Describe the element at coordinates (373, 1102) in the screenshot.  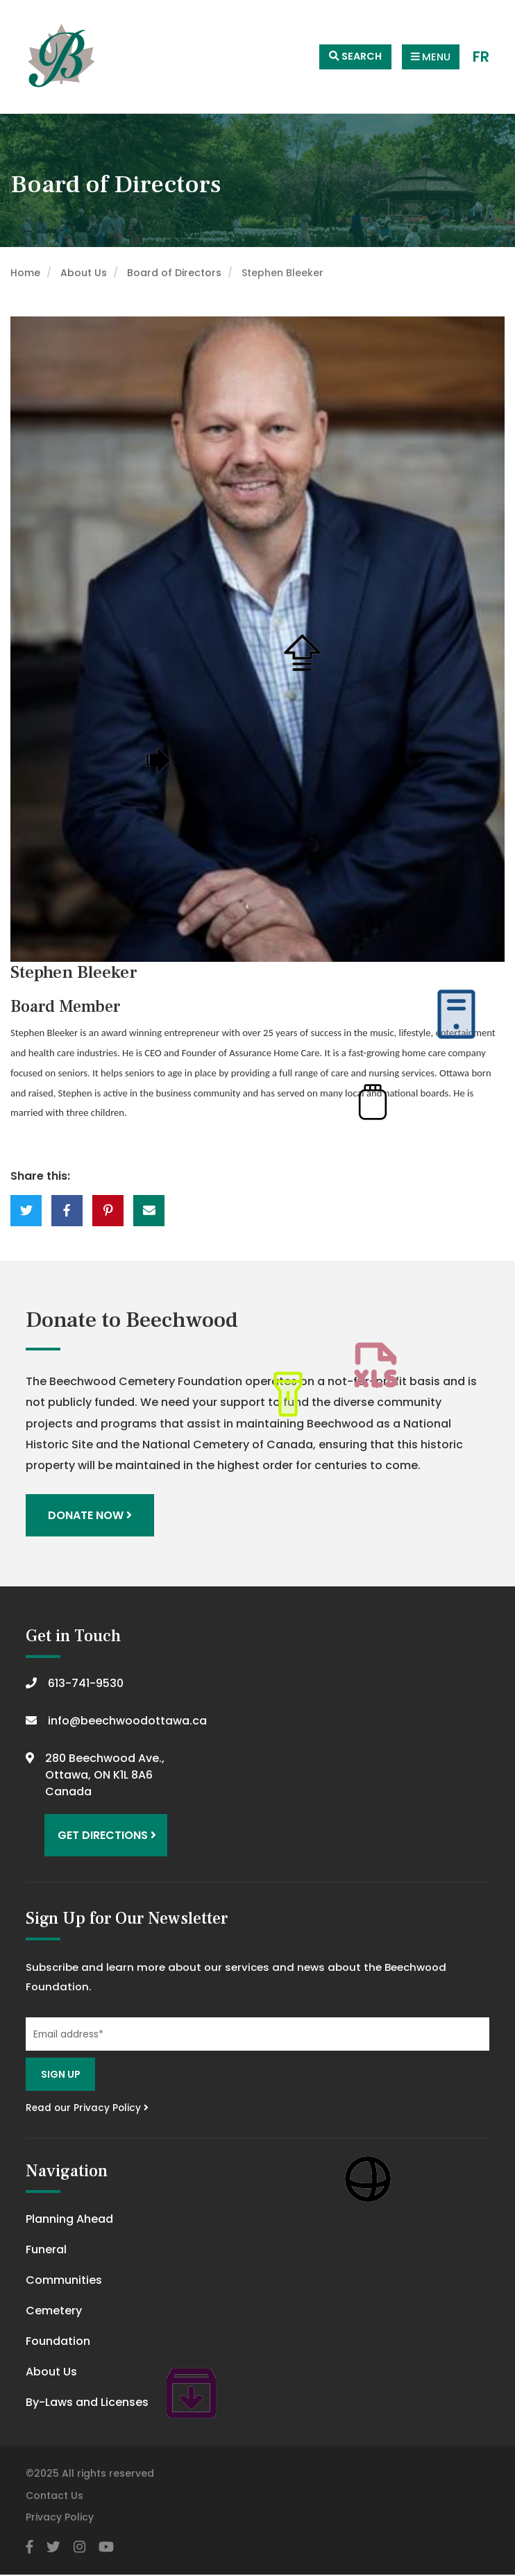
I see `store or save items to a collection` at that location.